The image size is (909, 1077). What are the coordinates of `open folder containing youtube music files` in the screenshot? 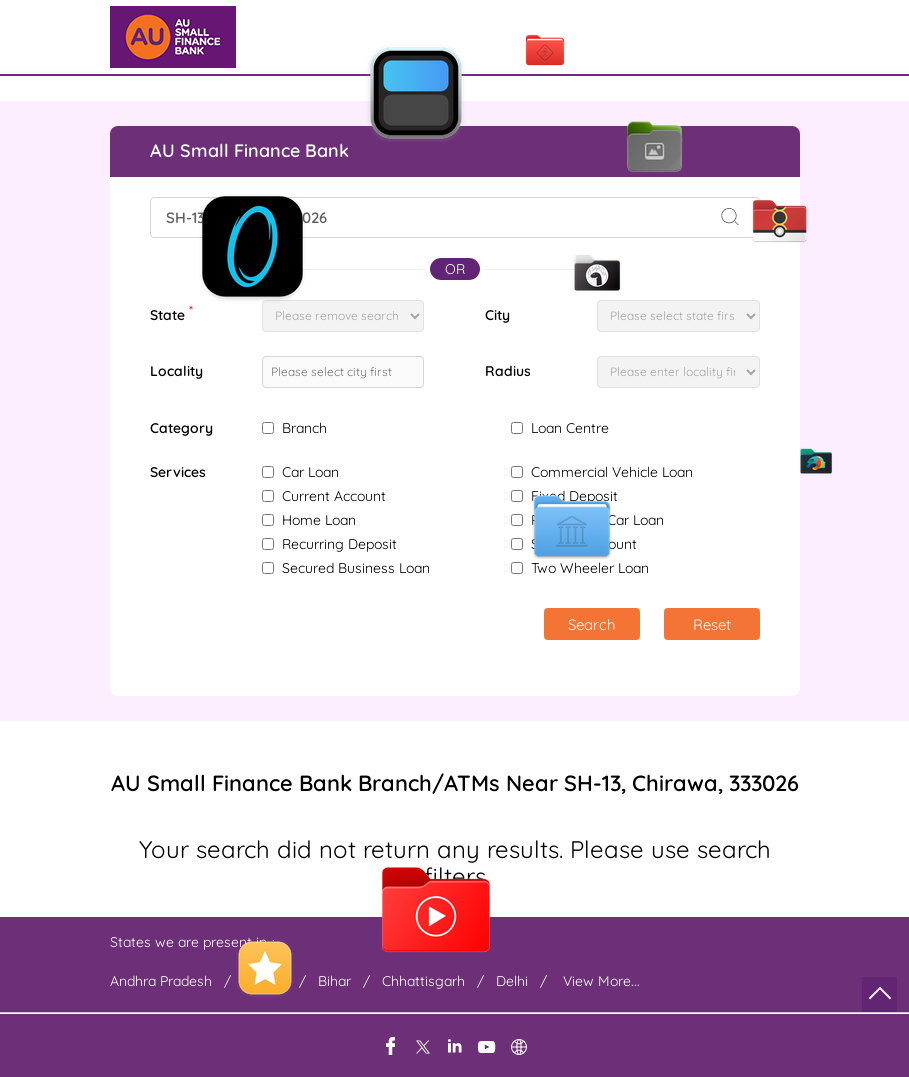 It's located at (435, 912).